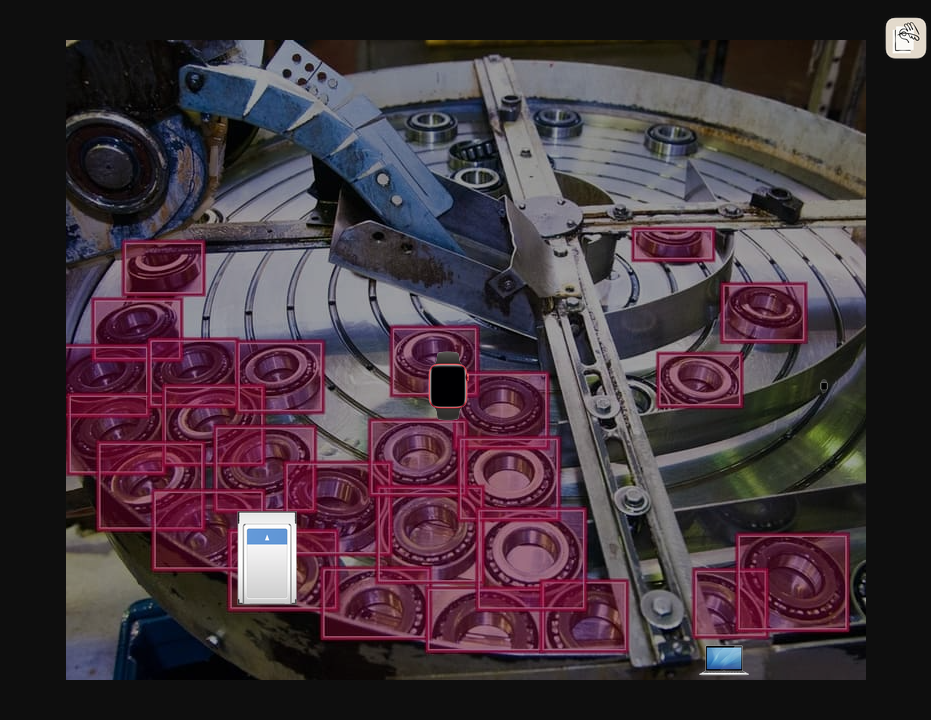 This screenshot has width=931, height=720. Describe the element at coordinates (267, 558) in the screenshot. I see `pc card or pcmcia card hardware component` at that location.